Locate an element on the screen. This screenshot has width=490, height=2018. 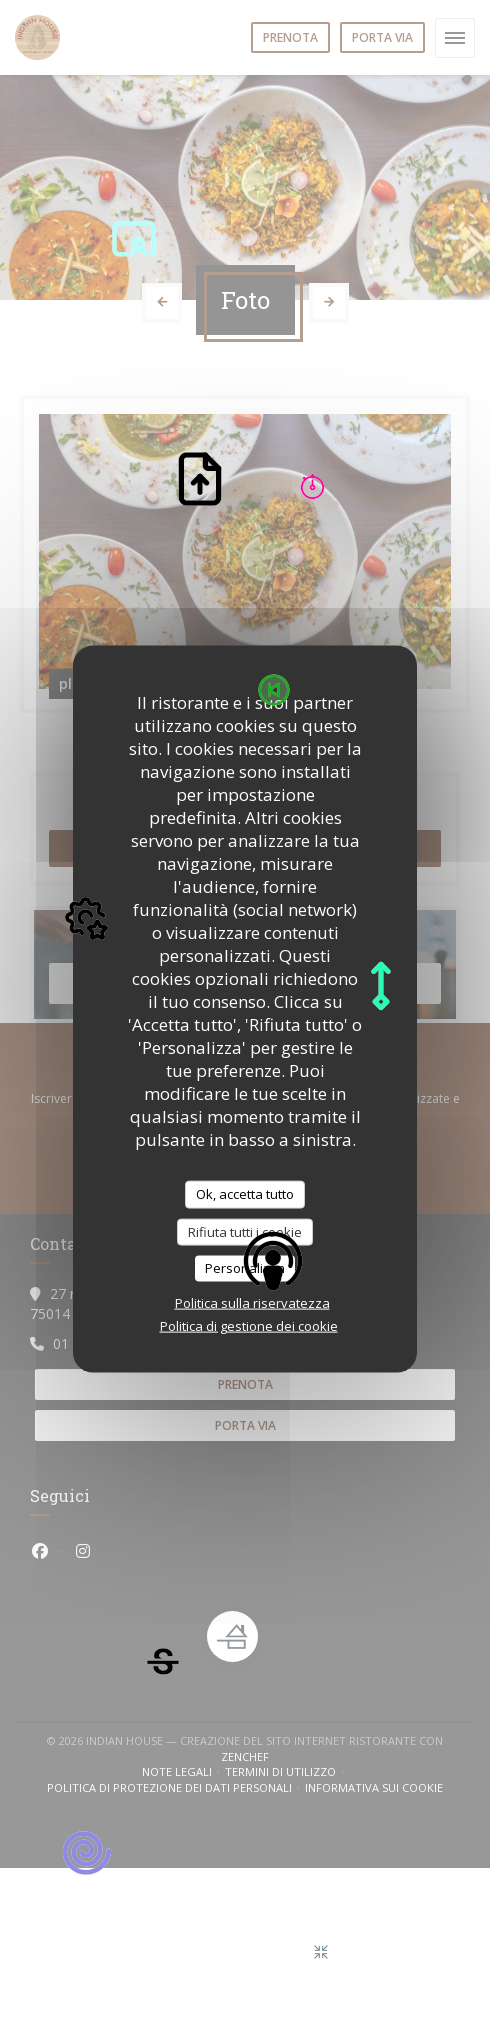
access teaching or presentation tools is located at coordinates (134, 239).